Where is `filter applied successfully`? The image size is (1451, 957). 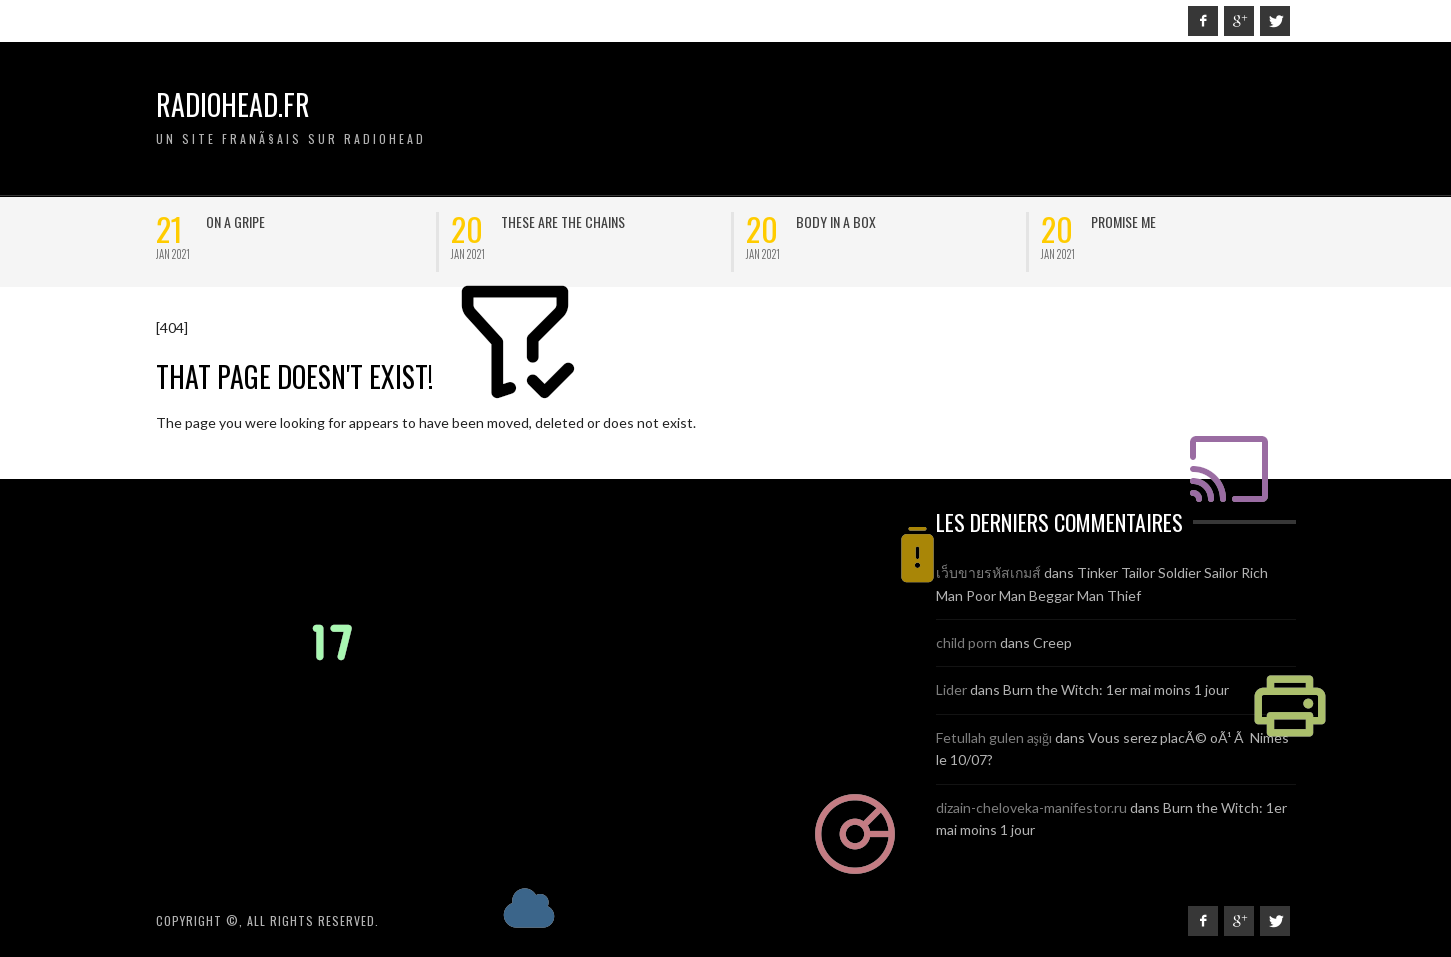 filter applied successfully is located at coordinates (515, 339).